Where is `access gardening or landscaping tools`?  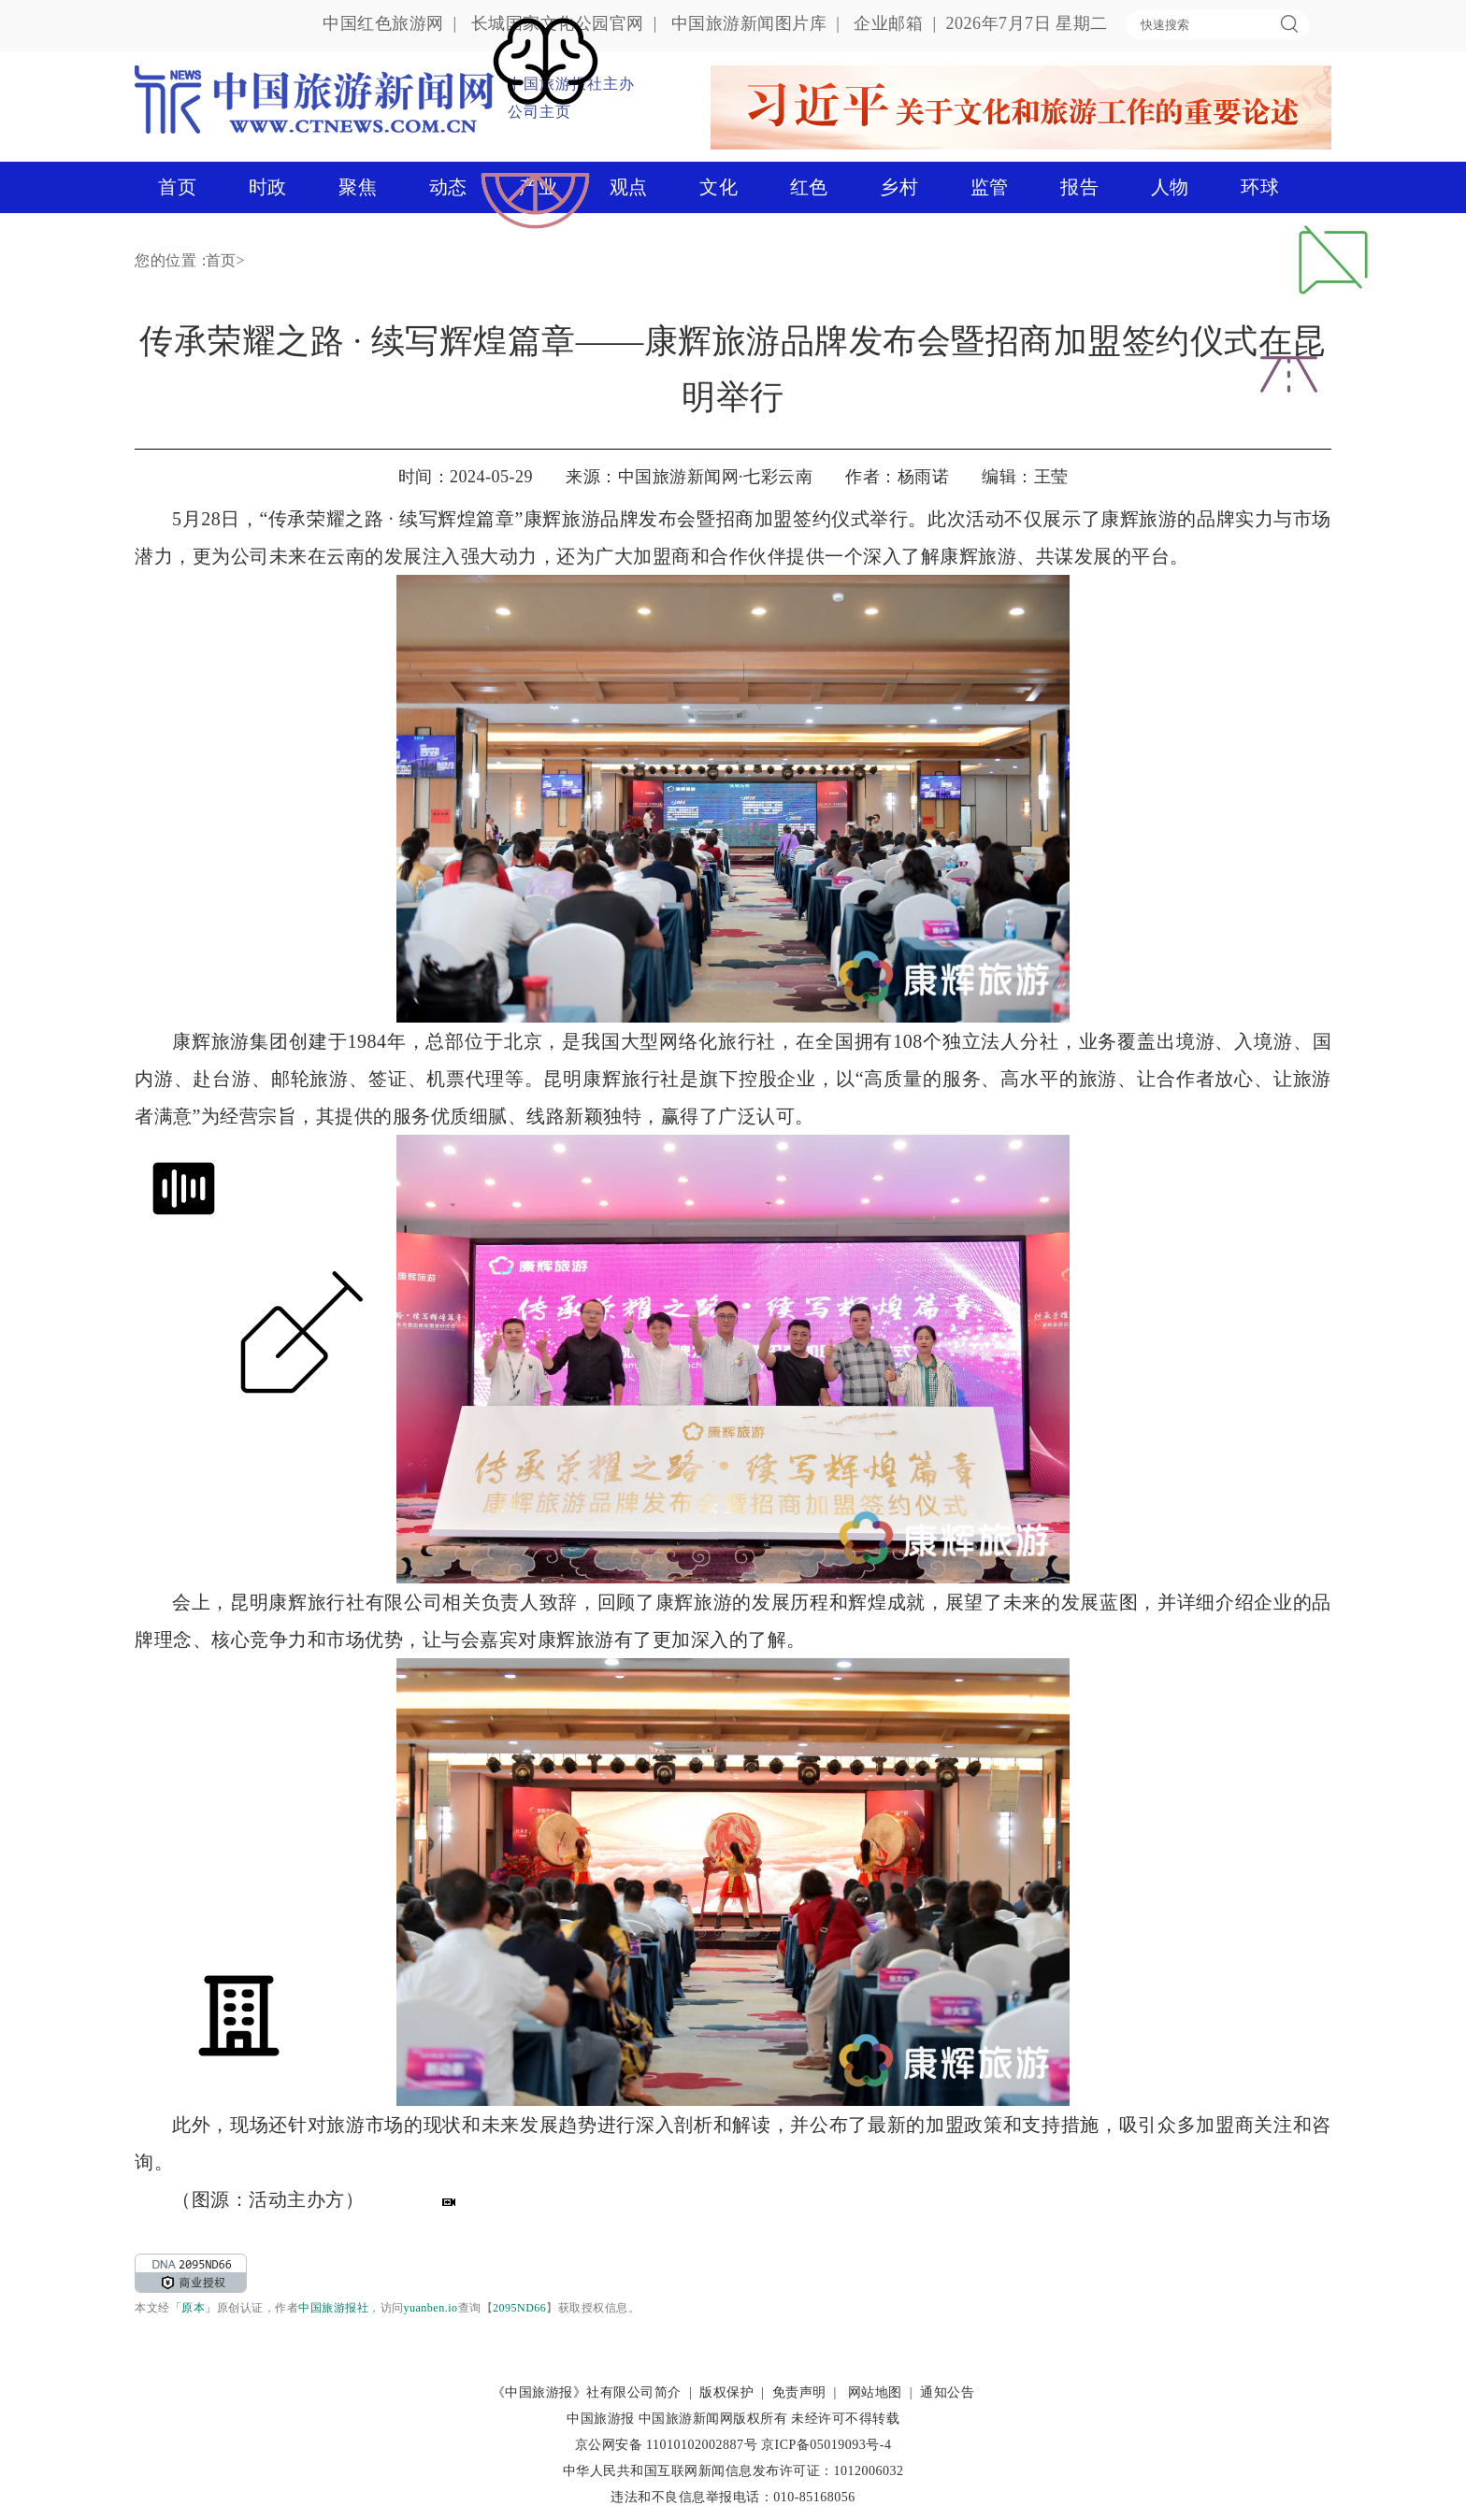 access gardening or landscaping tools is located at coordinates (299, 1334).